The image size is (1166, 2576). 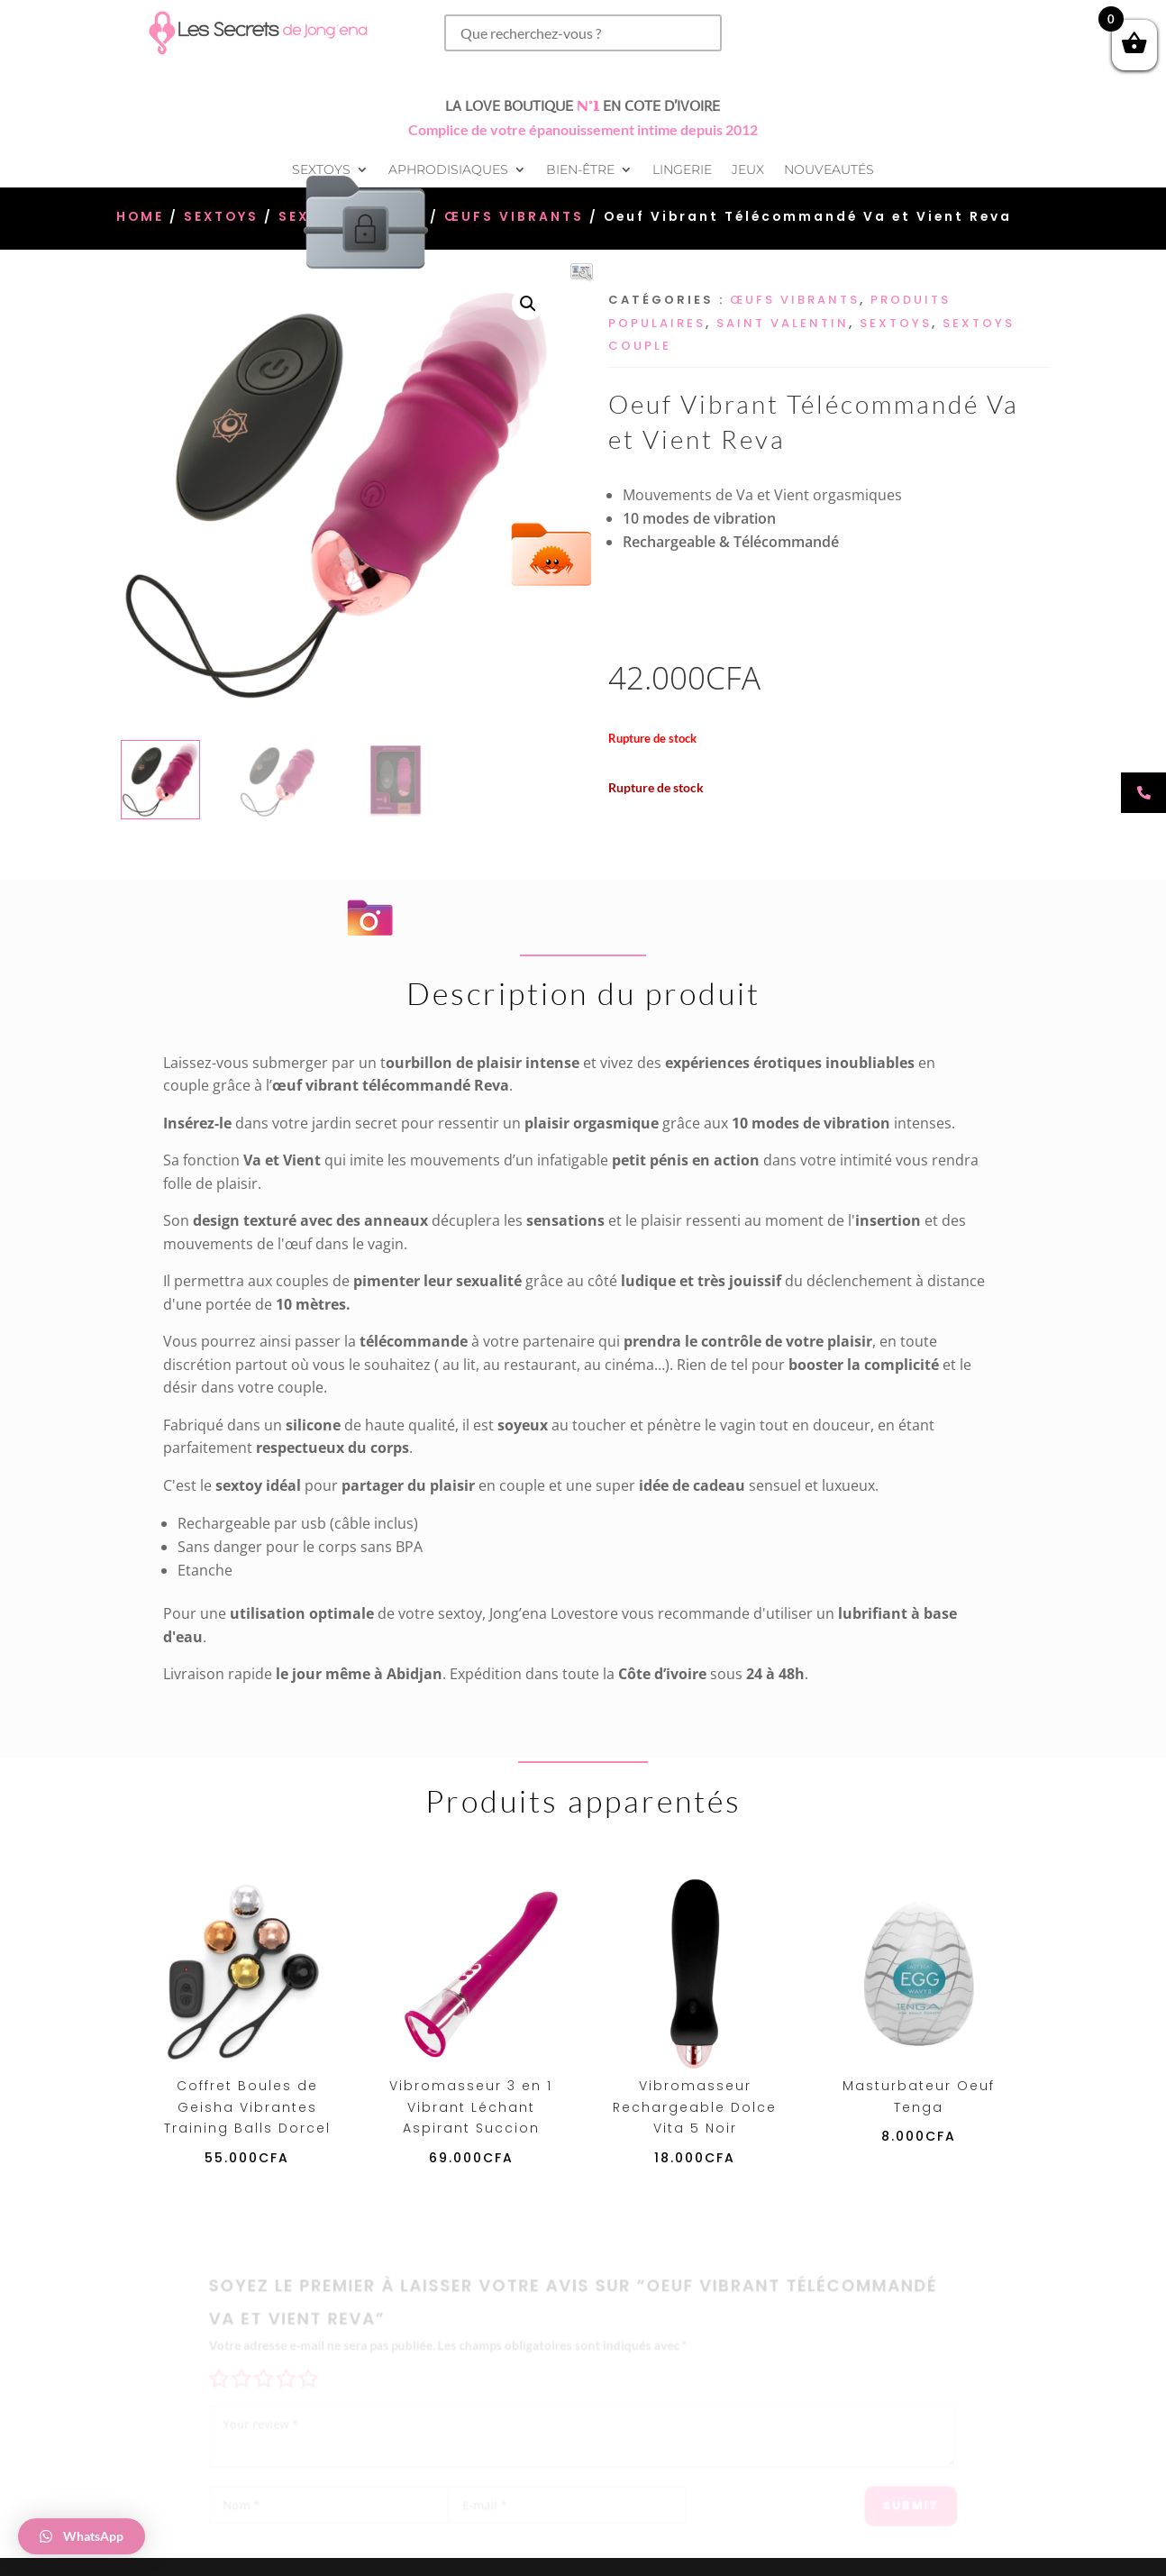 I want to click on access a password-protected folder, so click(x=365, y=225).